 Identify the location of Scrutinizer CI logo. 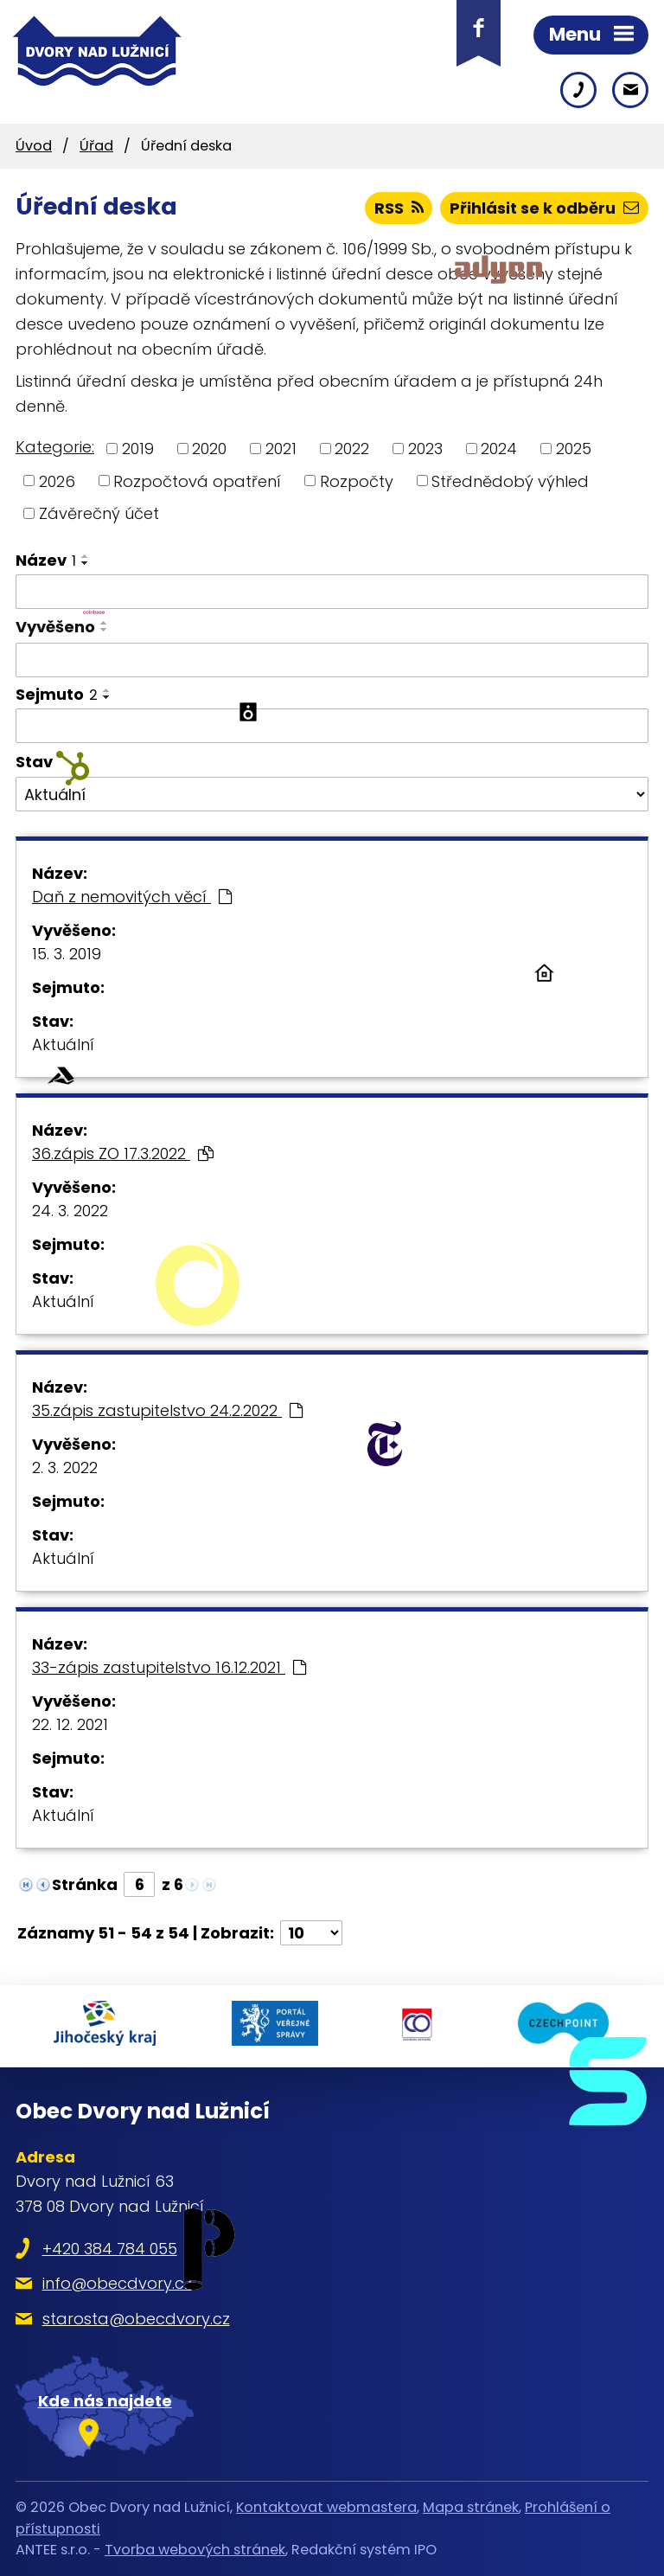
(608, 2081).